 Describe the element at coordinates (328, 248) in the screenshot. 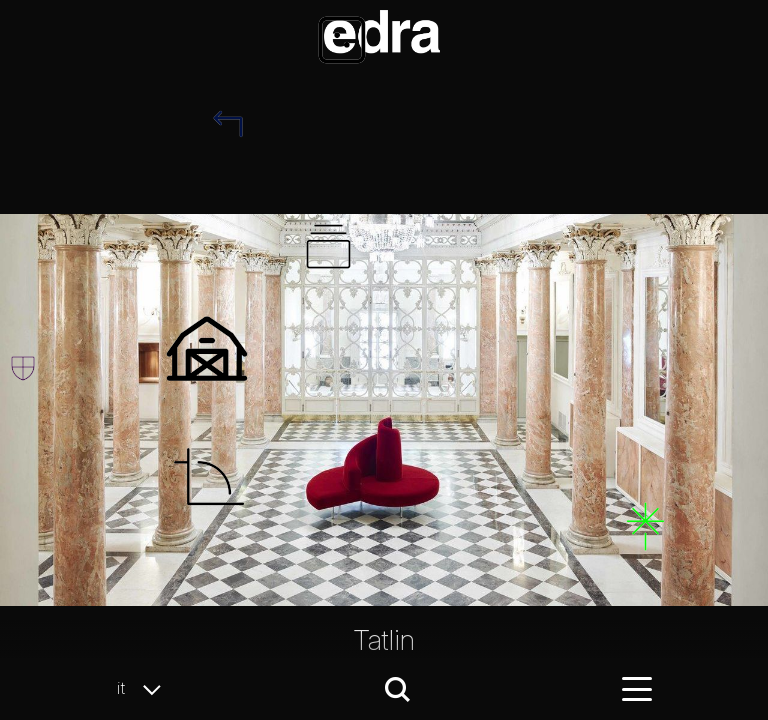

I see `view stacked cards or layers` at that location.